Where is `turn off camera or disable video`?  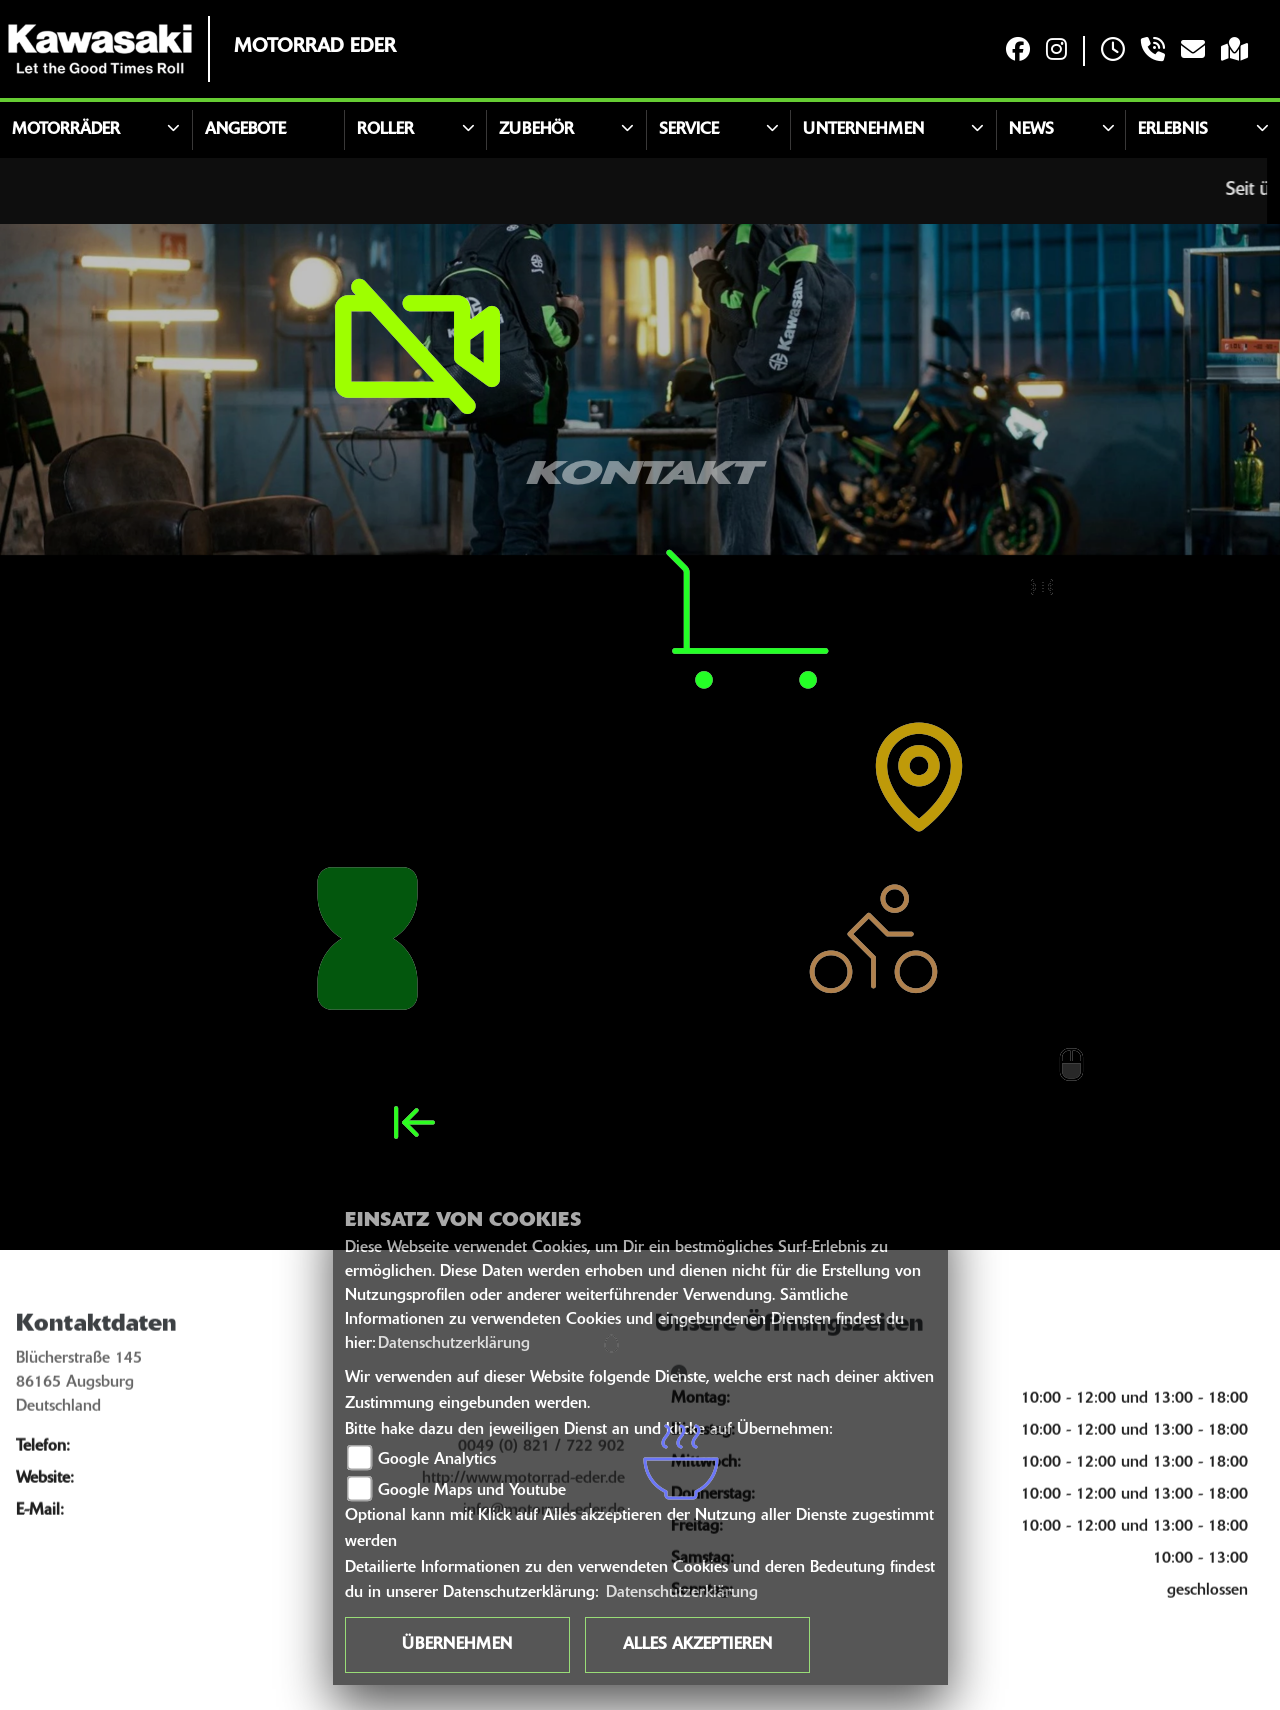 turn off camera or disable video is located at coordinates (413, 346).